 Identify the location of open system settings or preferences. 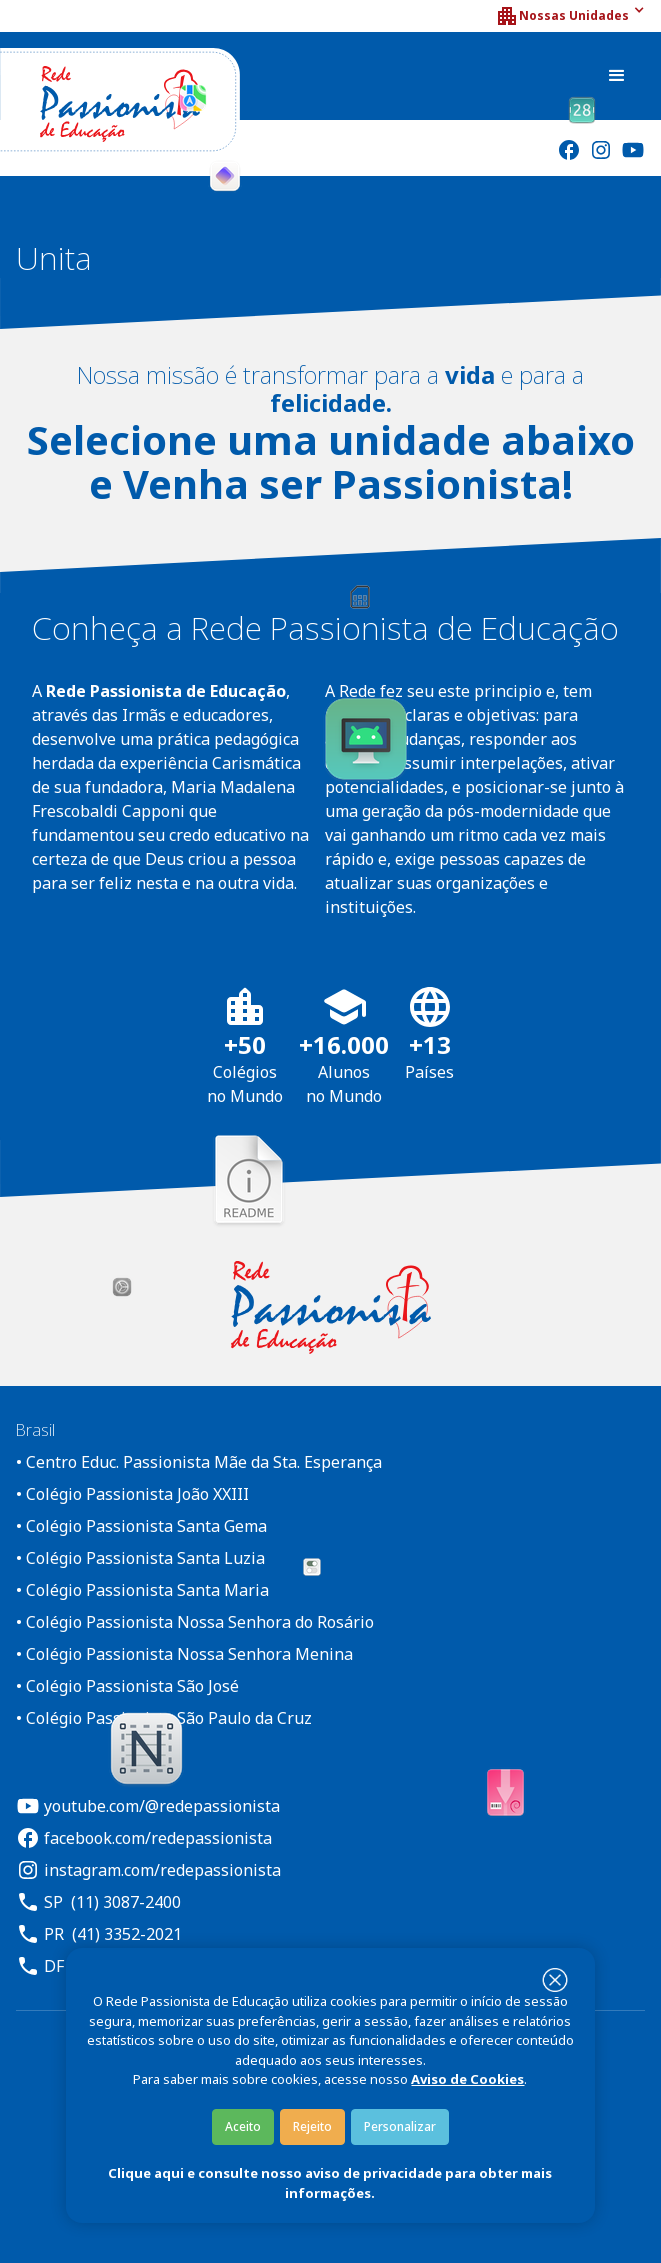
(312, 1567).